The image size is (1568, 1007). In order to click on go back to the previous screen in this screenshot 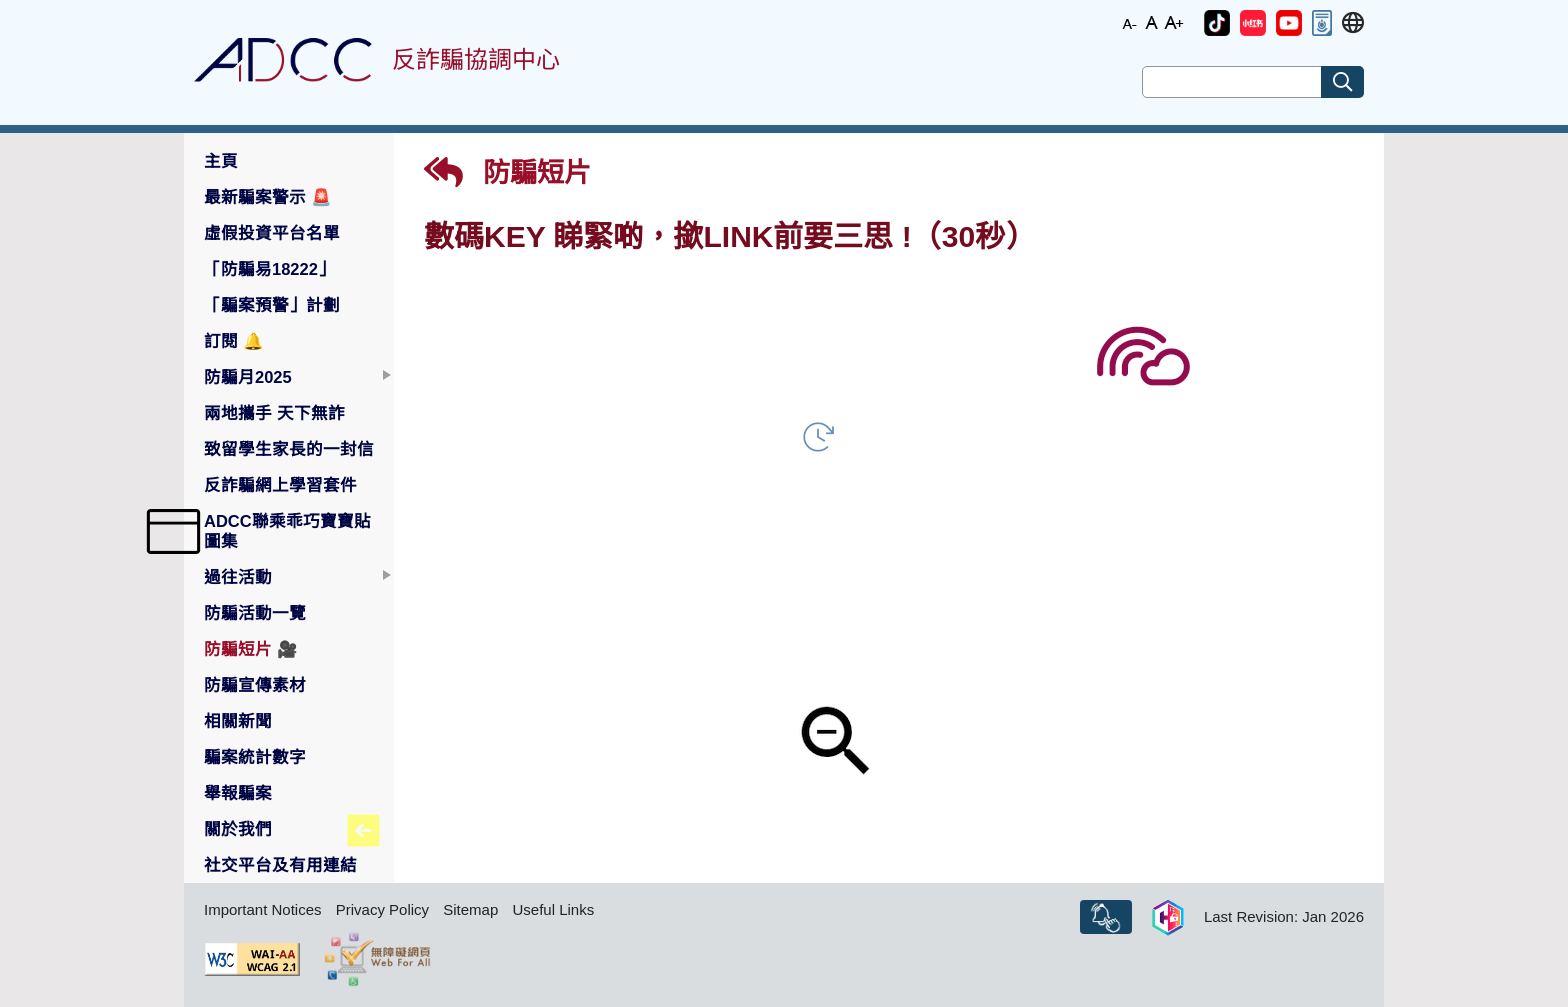, I will do `click(363, 830)`.